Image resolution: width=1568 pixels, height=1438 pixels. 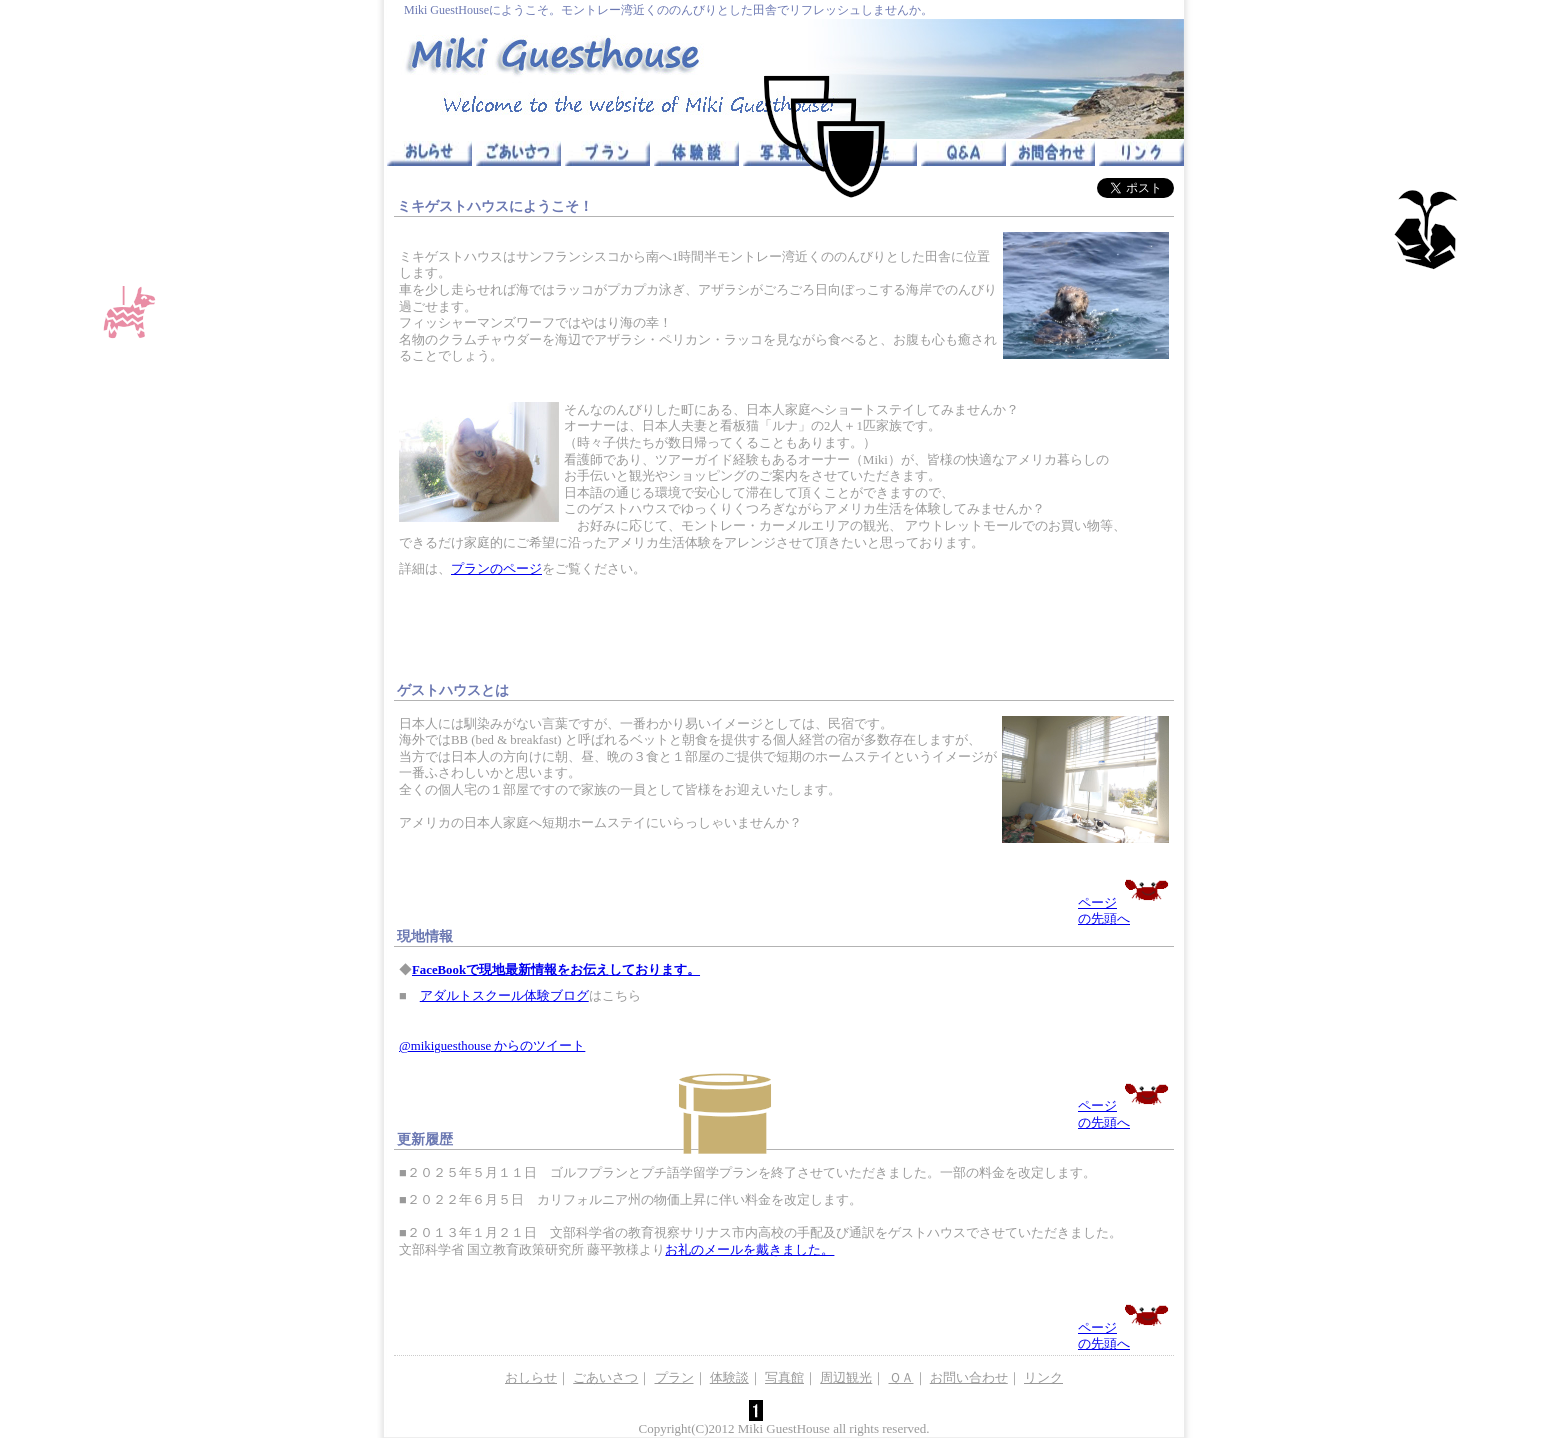 What do you see at coordinates (1427, 229) in the screenshot?
I see `plant a seed or start growing crops` at bounding box center [1427, 229].